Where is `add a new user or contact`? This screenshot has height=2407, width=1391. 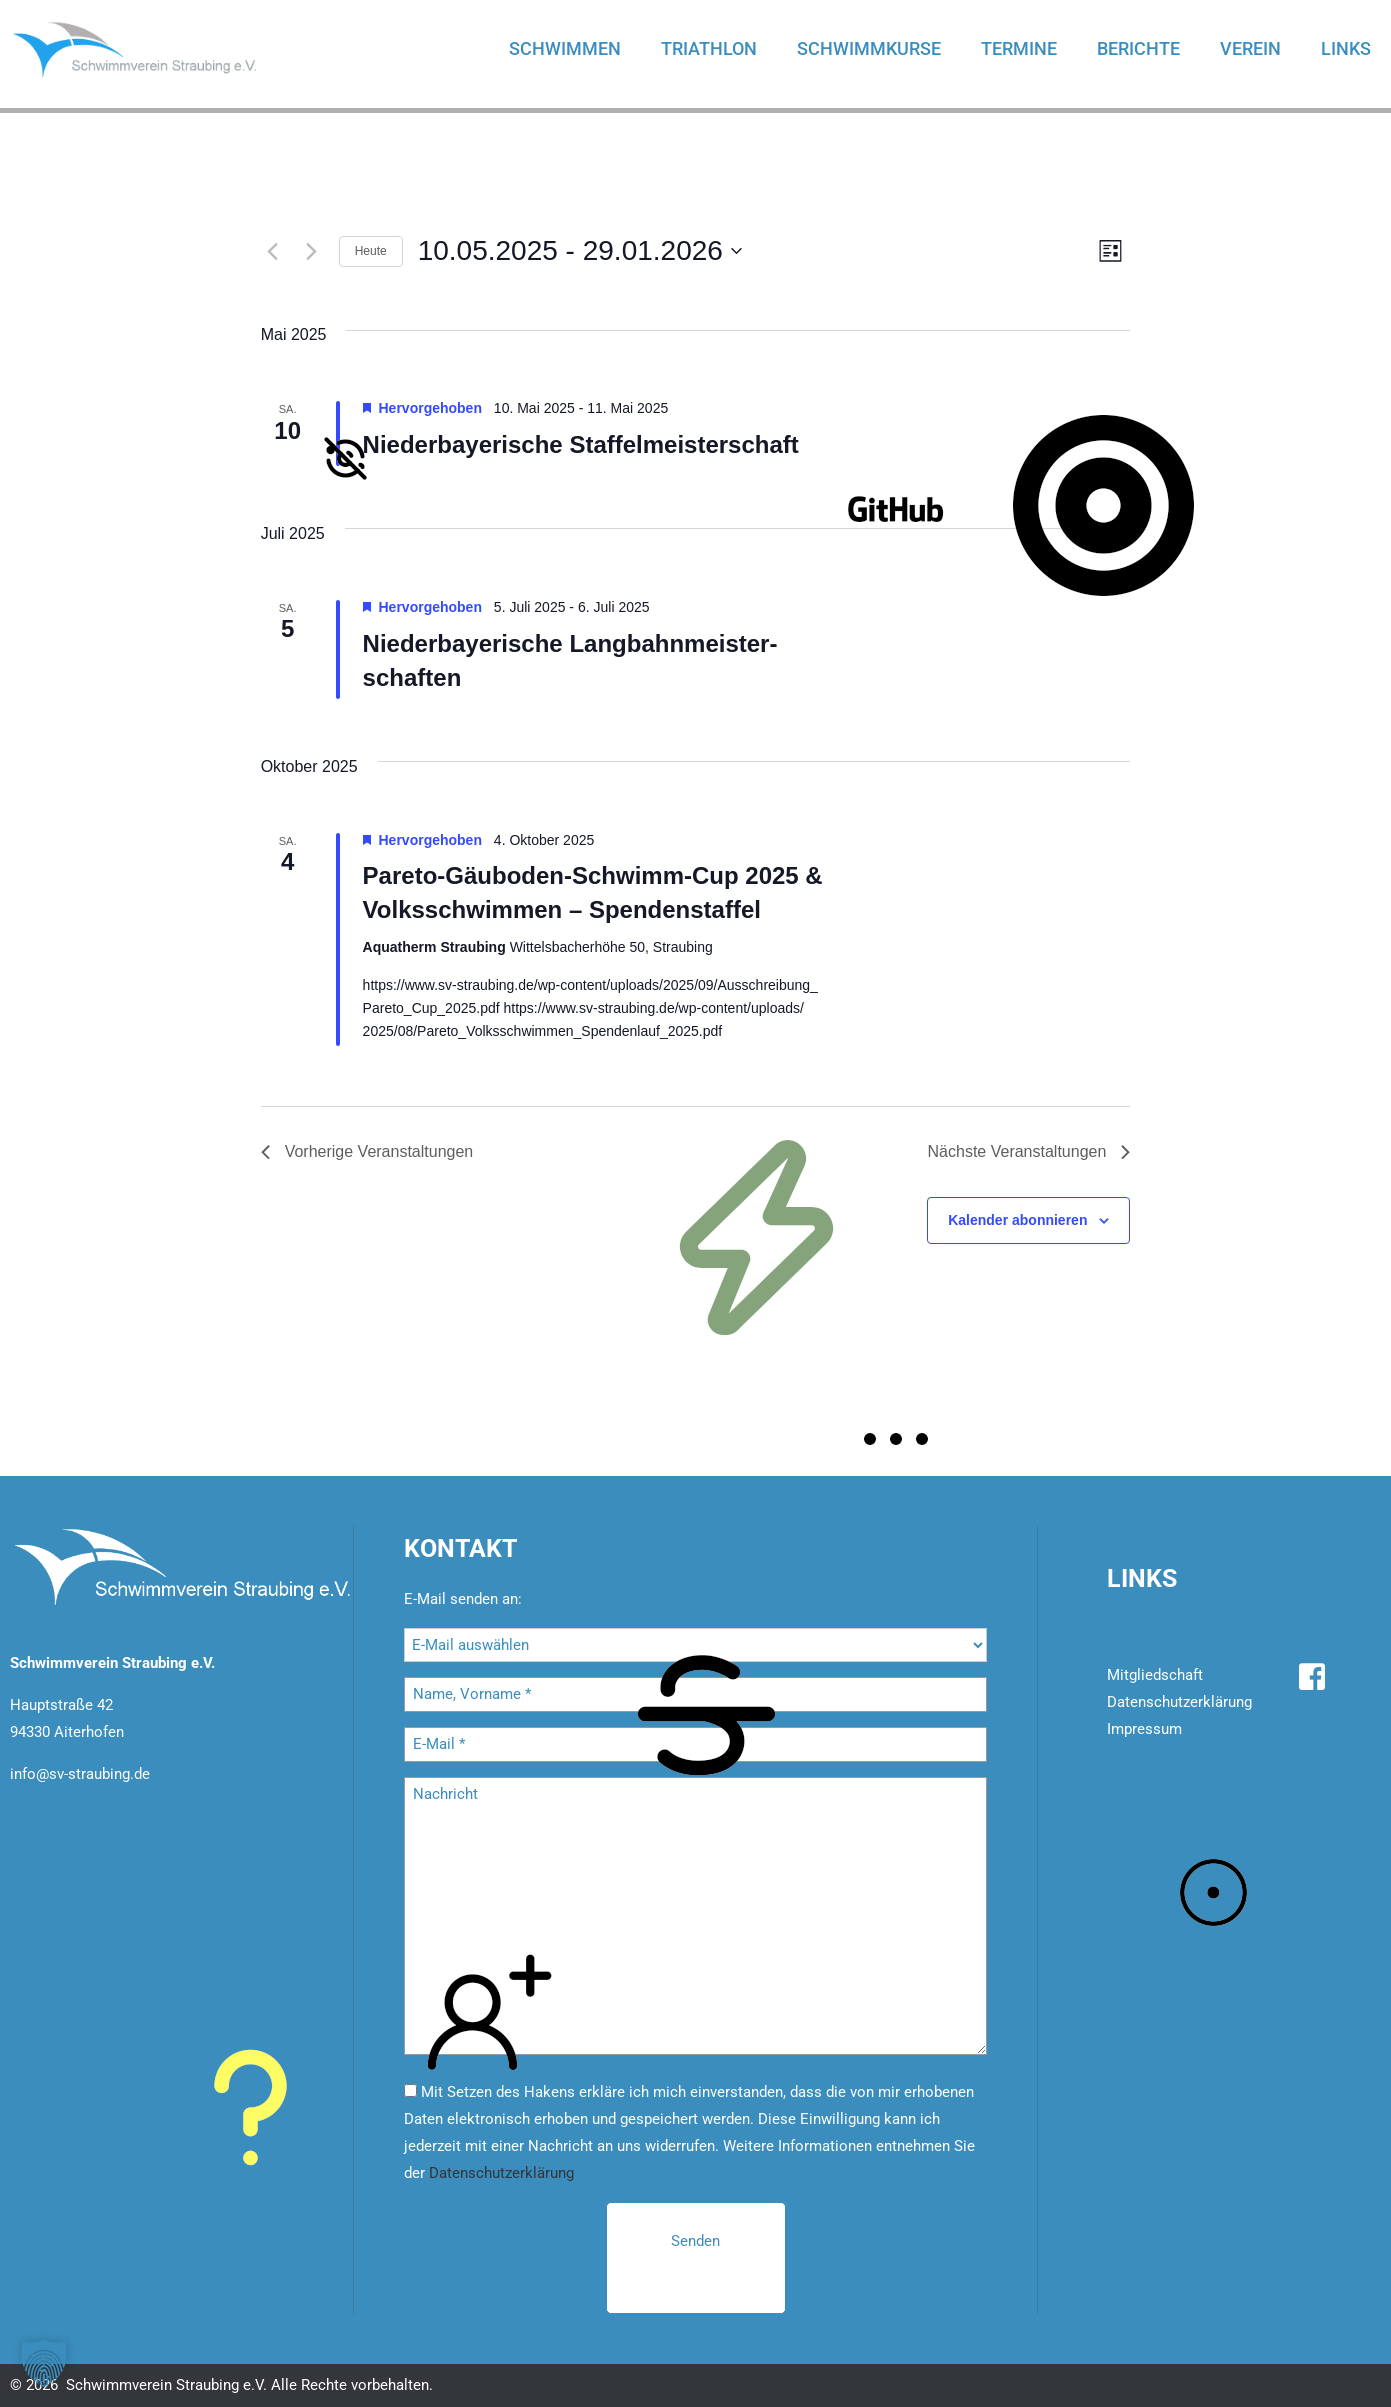 add a new user or contact is located at coordinates (489, 2016).